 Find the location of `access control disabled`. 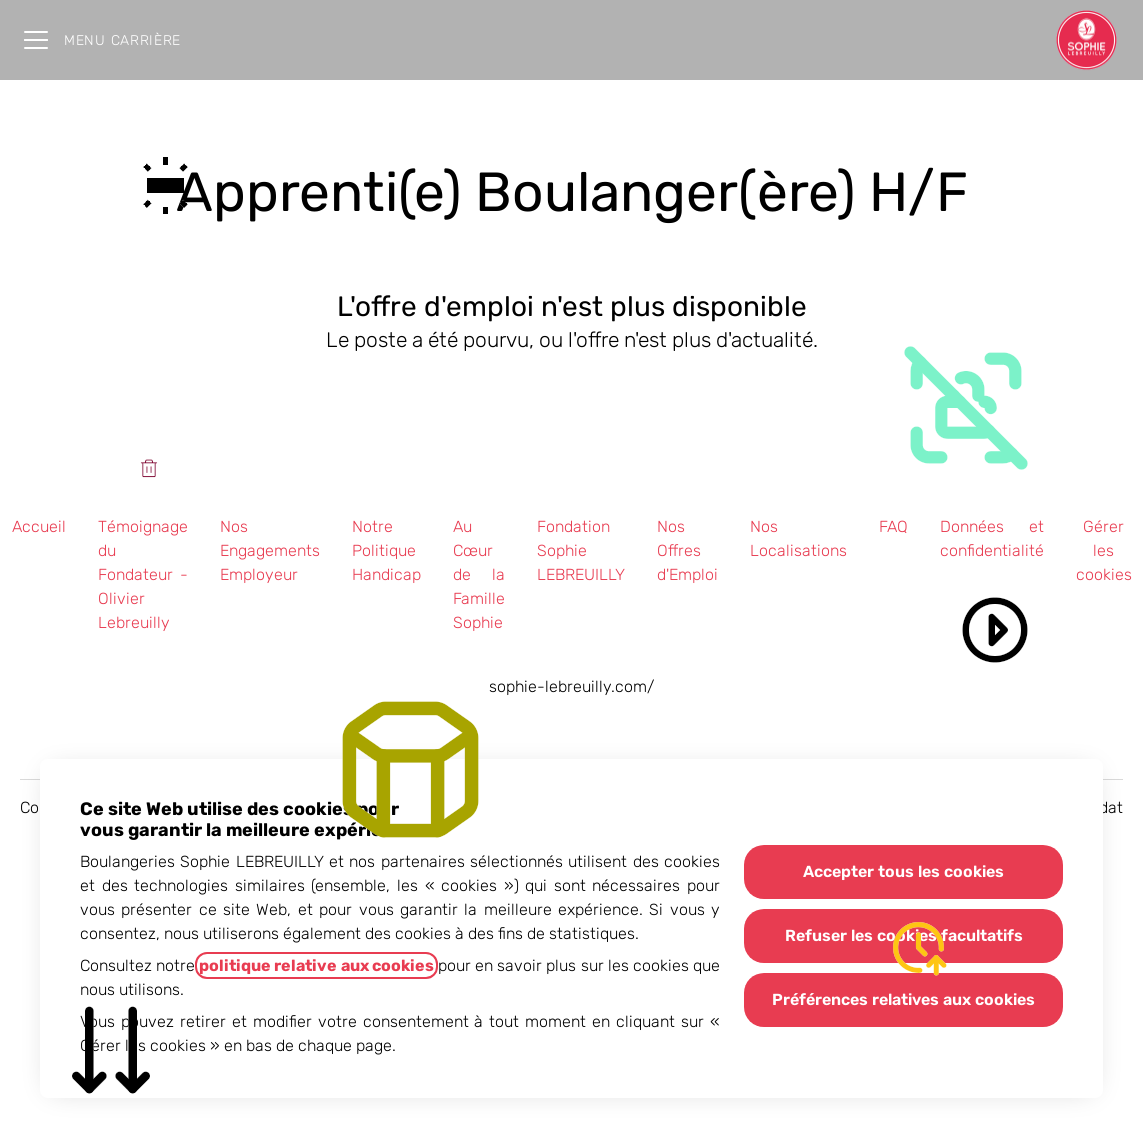

access control disabled is located at coordinates (966, 408).